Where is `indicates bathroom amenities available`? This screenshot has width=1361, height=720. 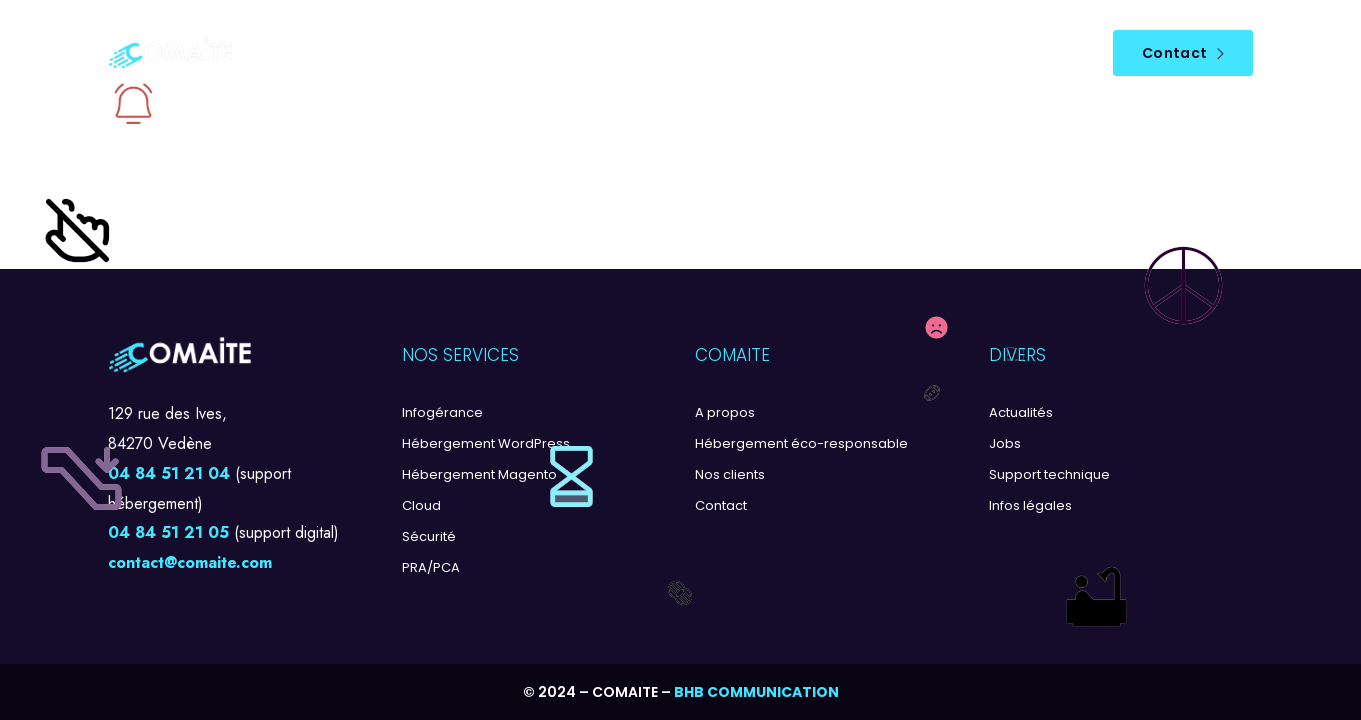 indicates bathroom amenities available is located at coordinates (1096, 596).